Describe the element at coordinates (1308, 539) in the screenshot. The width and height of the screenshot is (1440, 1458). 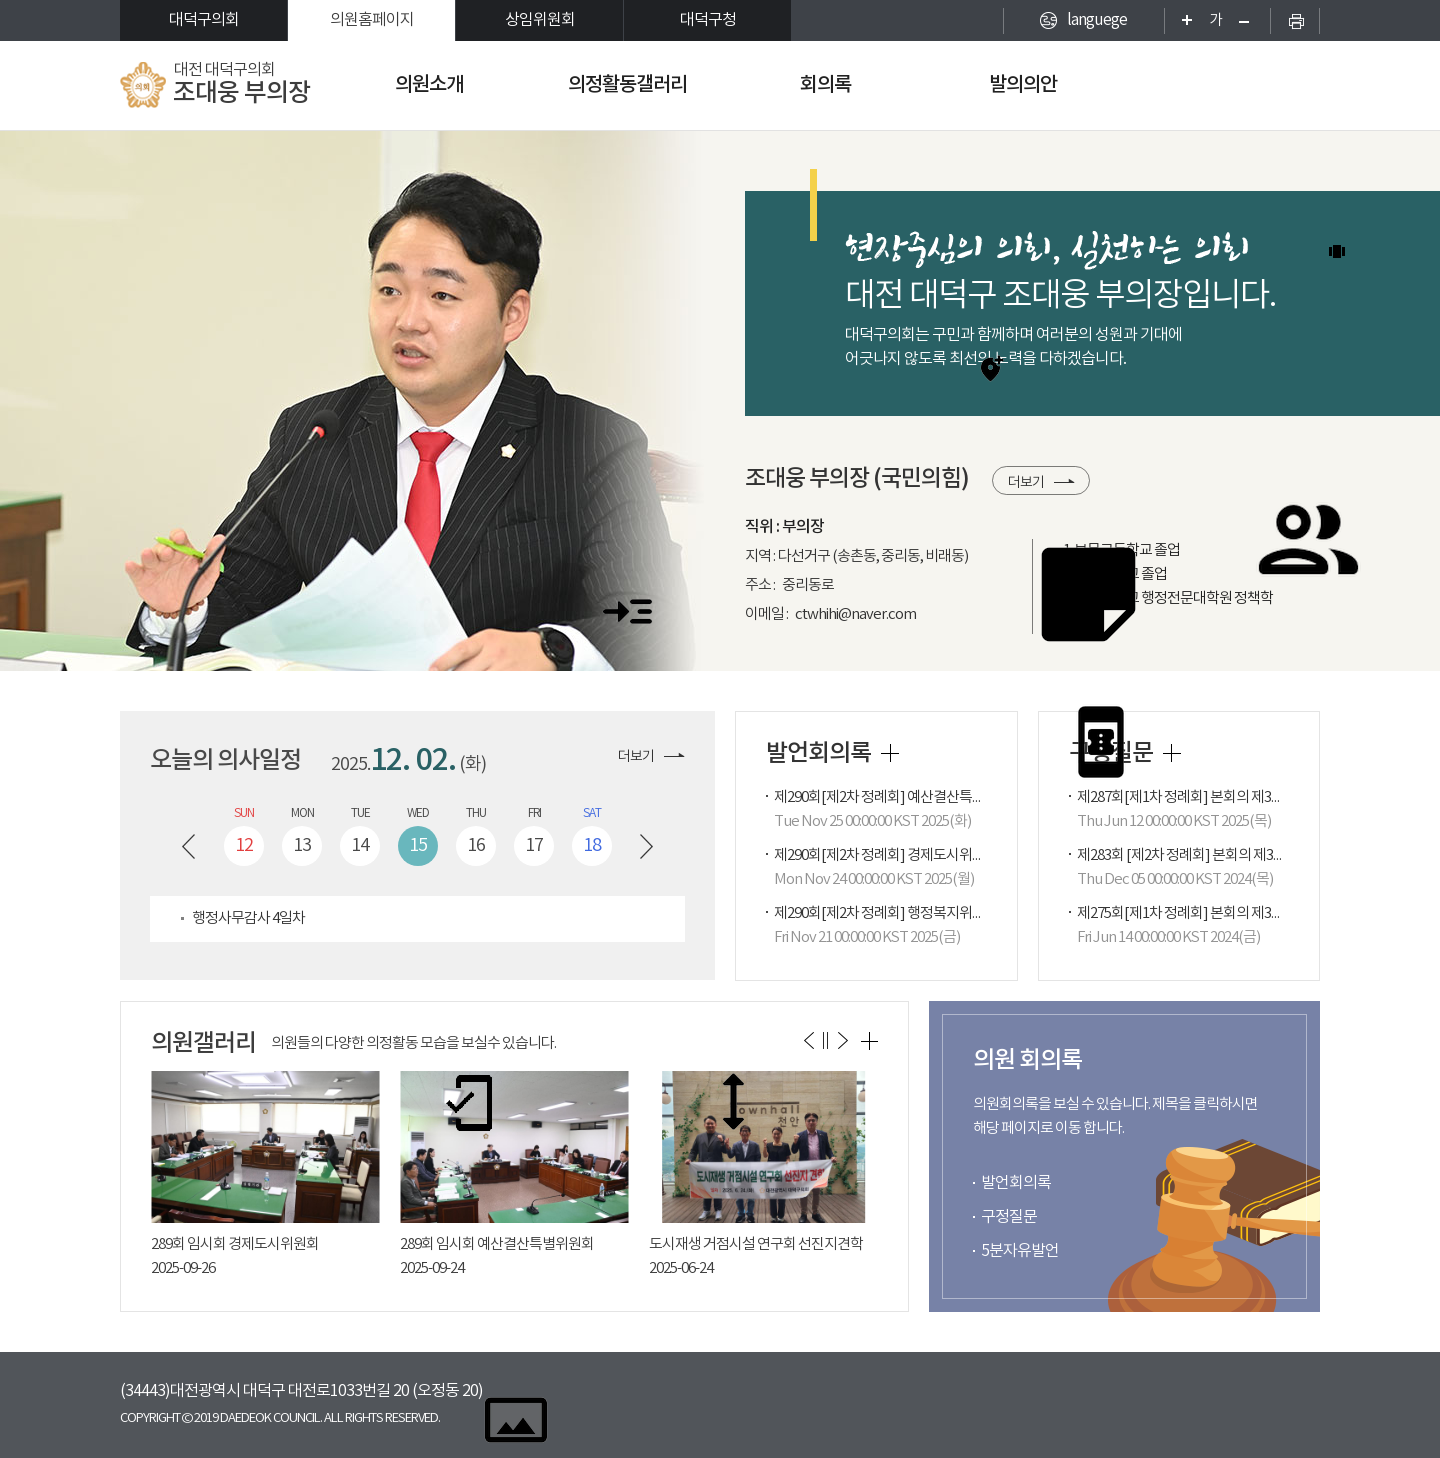
I see `view contacts or people list` at that location.